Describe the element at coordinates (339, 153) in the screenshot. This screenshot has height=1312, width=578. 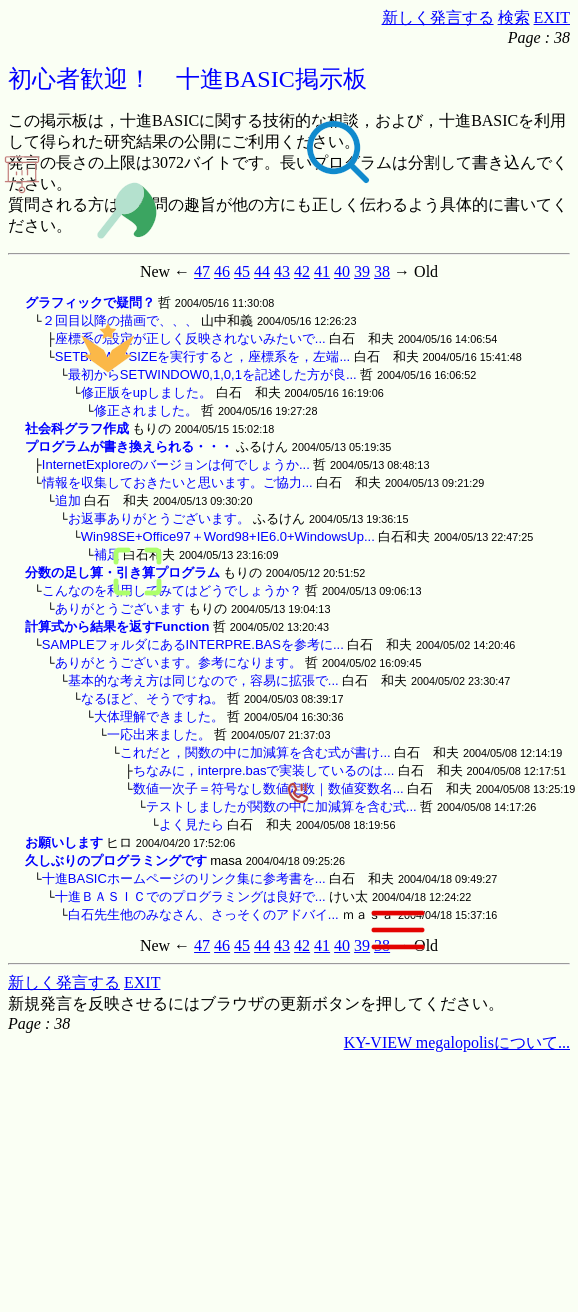
I see `search for messages, users, or content` at that location.